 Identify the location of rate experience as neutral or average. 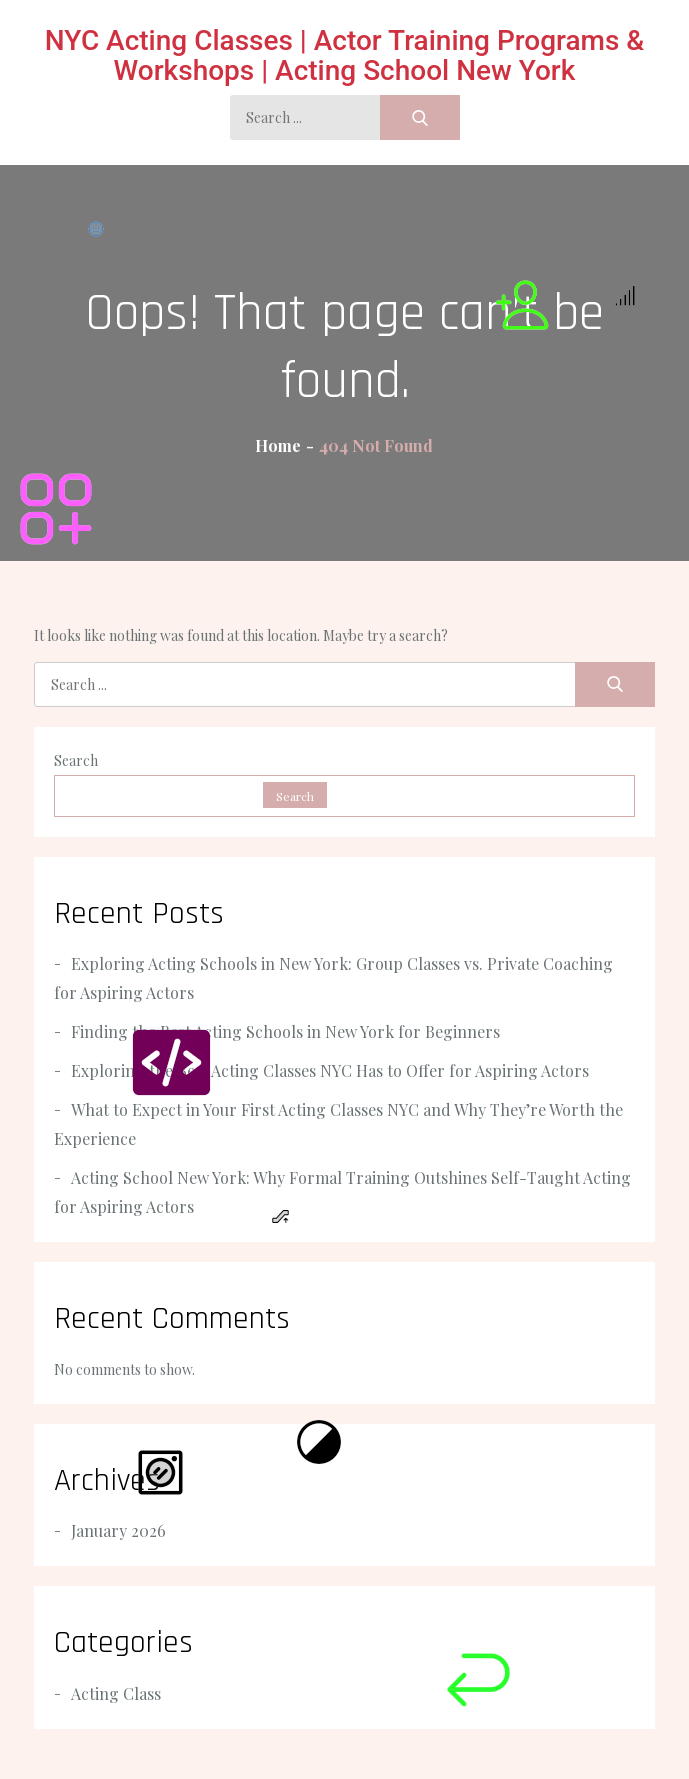
(96, 229).